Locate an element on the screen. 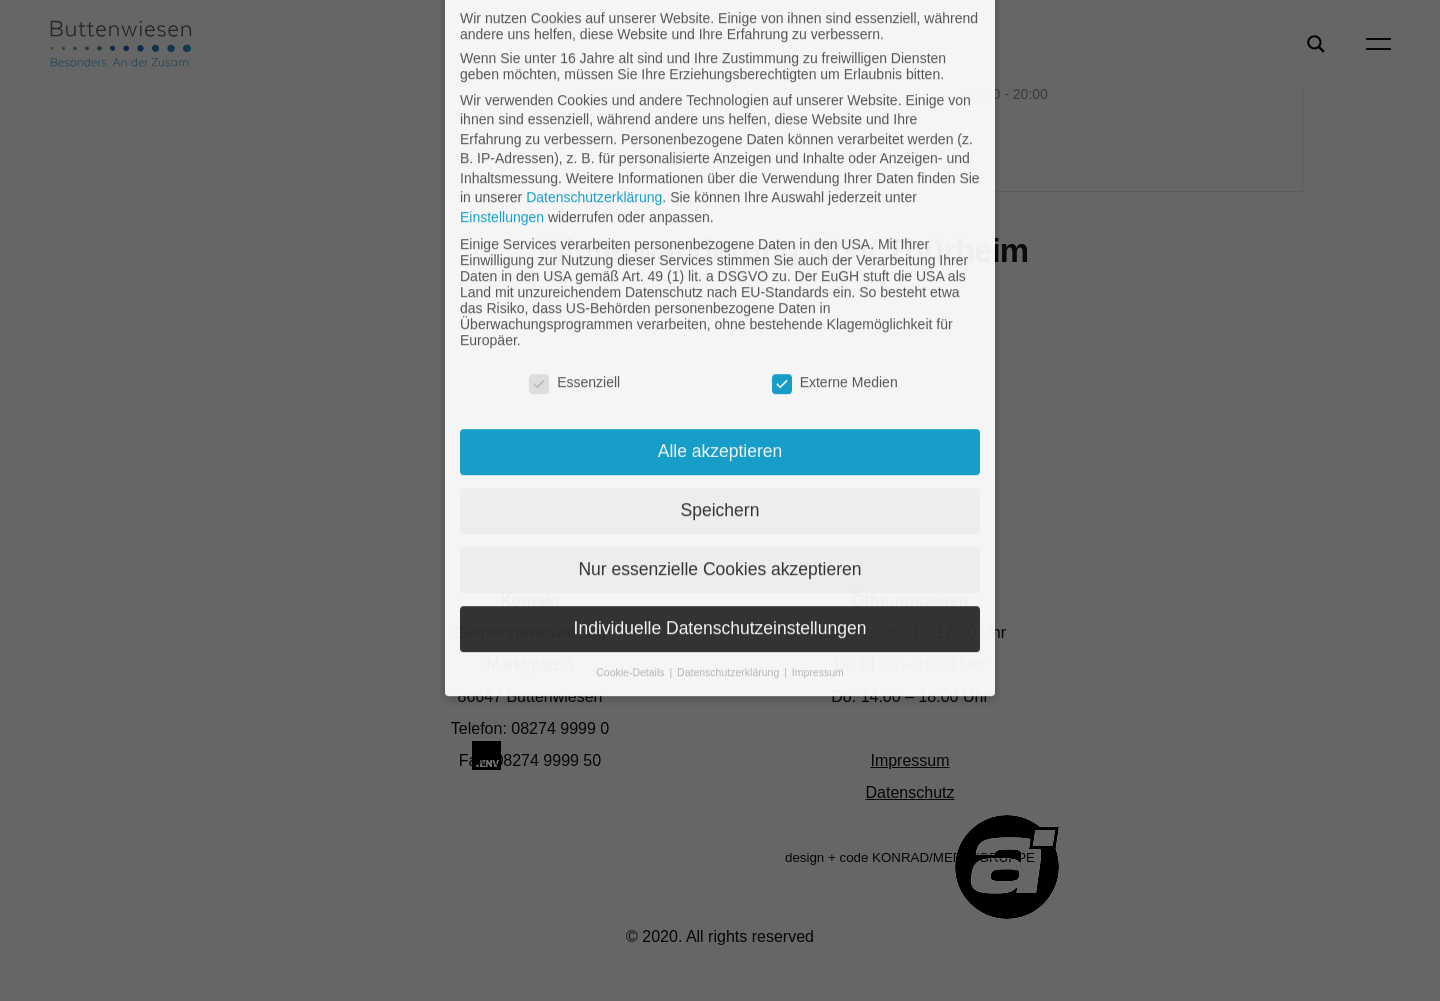 The width and height of the screenshot is (1440, 1001). anime.js library logo is located at coordinates (1007, 867).